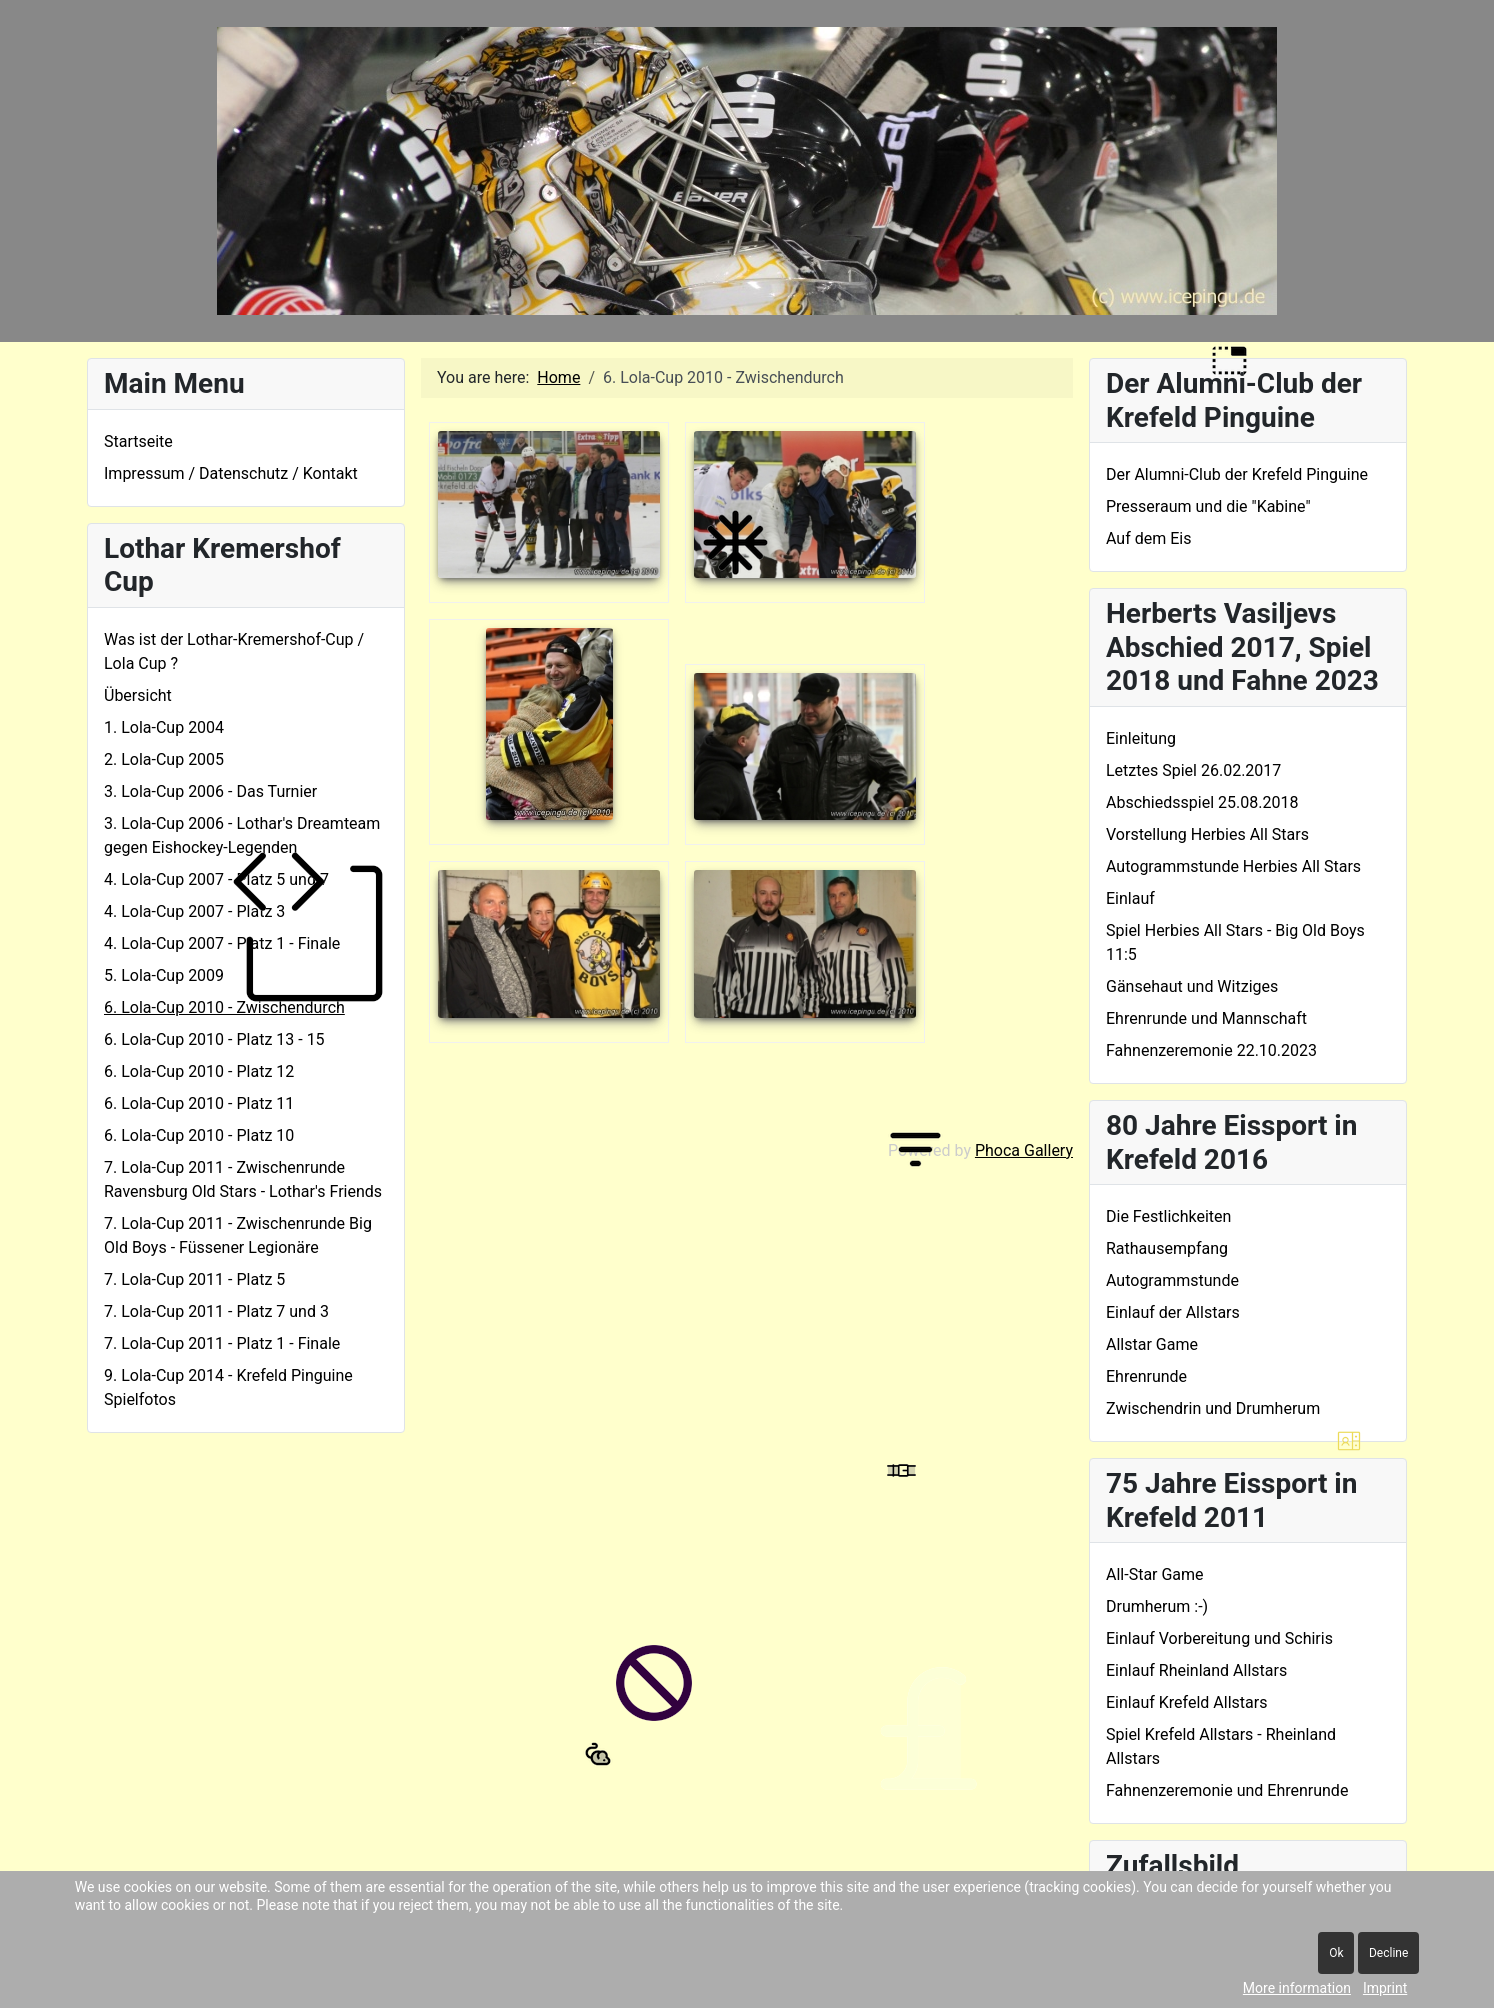 The width and height of the screenshot is (1494, 2008). I want to click on request pest control services for rodents, so click(598, 1754).